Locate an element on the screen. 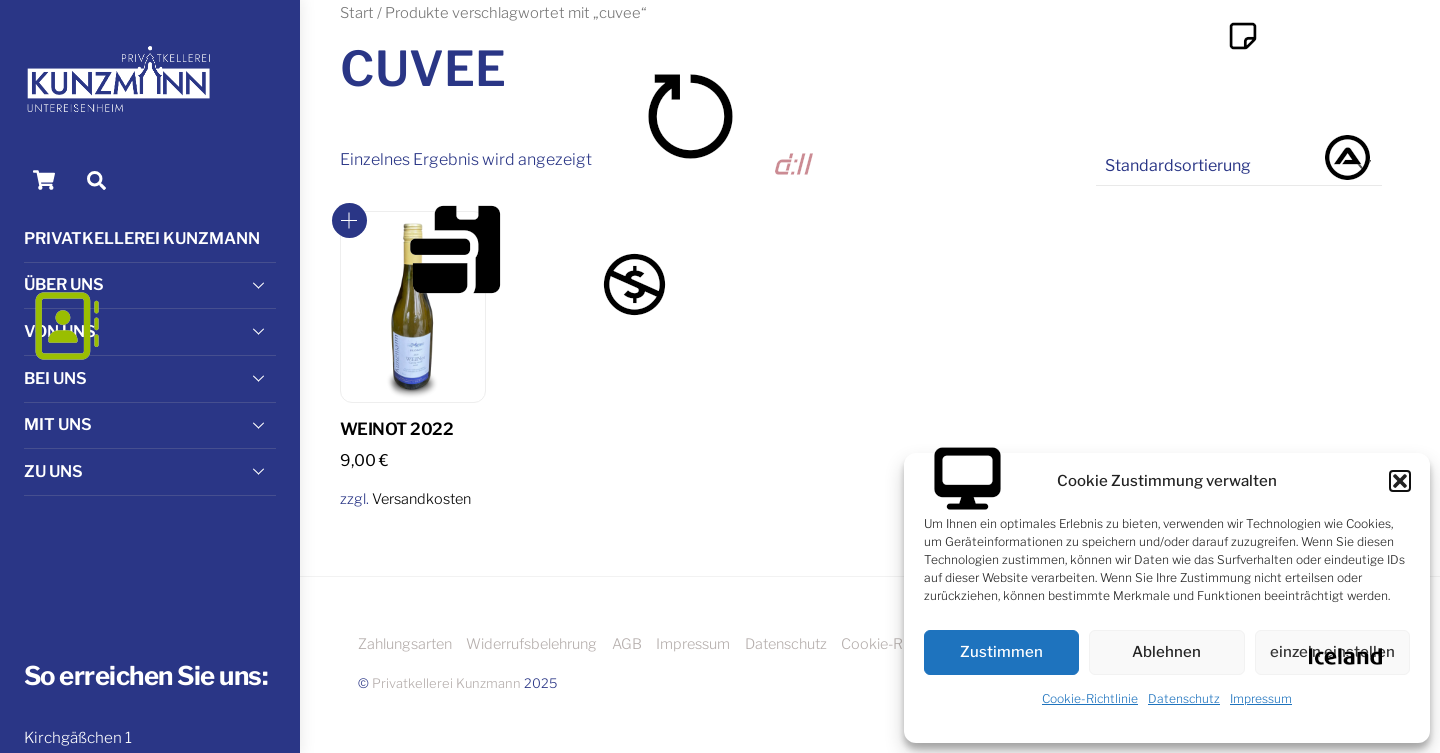 The image size is (1440, 753). create a new note is located at coordinates (1243, 36).